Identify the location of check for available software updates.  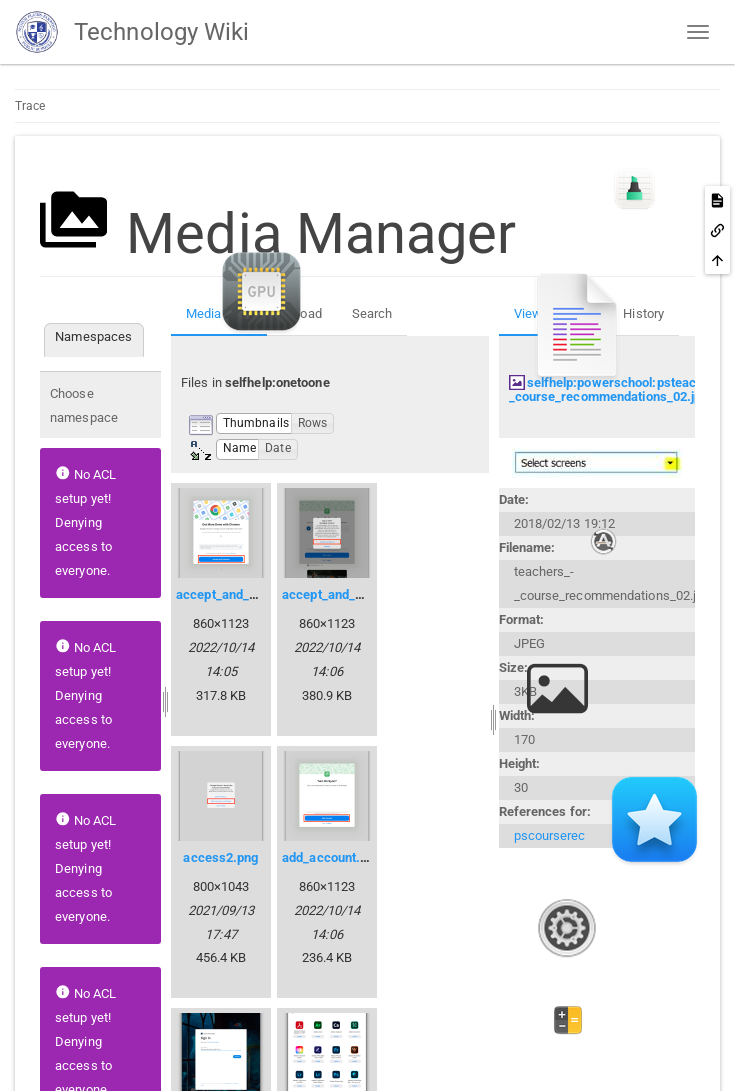
(603, 541).